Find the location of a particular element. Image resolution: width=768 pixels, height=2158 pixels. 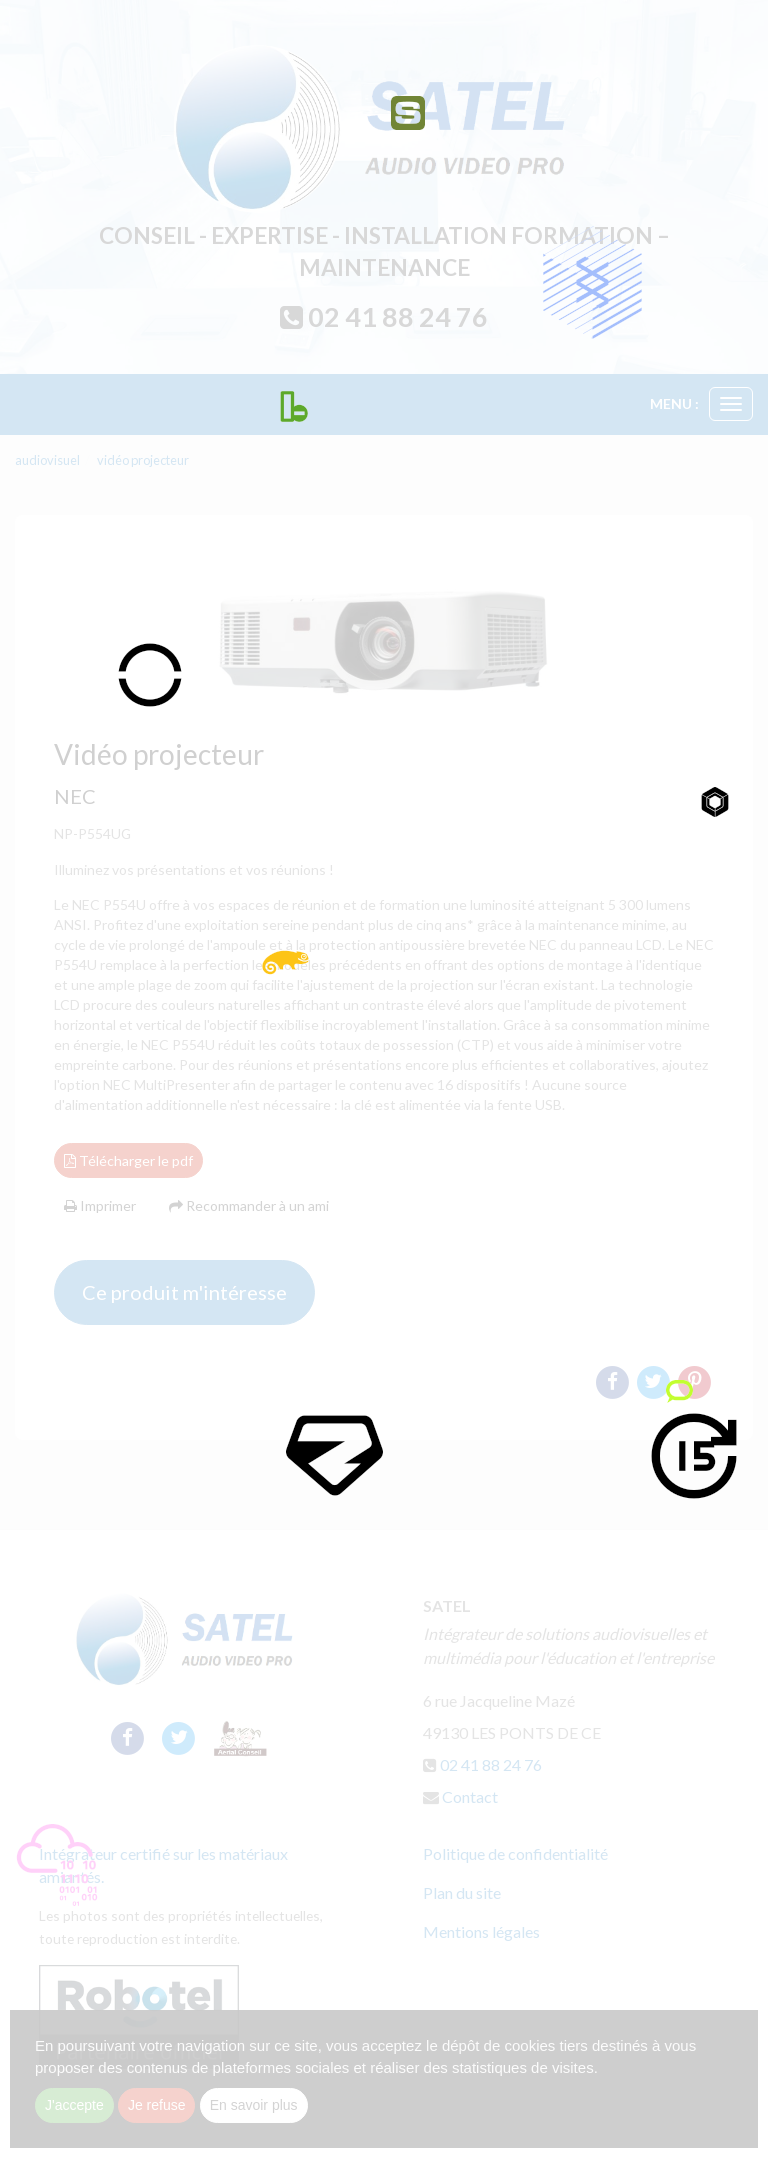

visit The Conversation website is located at coordinates (679, 1391).